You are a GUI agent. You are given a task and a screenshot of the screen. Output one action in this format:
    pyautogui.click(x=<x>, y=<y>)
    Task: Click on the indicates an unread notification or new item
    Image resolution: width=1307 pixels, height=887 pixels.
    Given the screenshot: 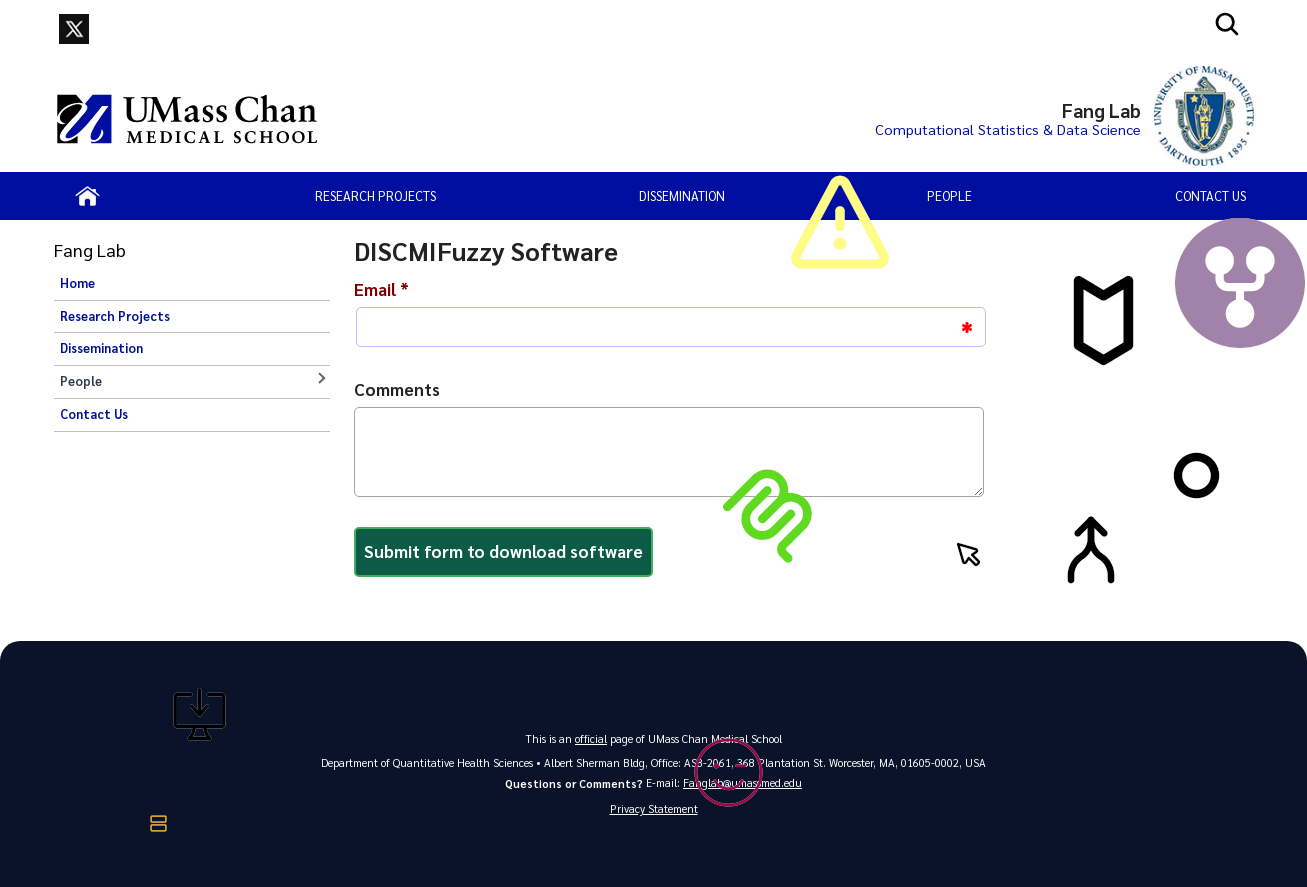 What is the action you would take?
    pyautogui.click(x=1196, y=475)
    